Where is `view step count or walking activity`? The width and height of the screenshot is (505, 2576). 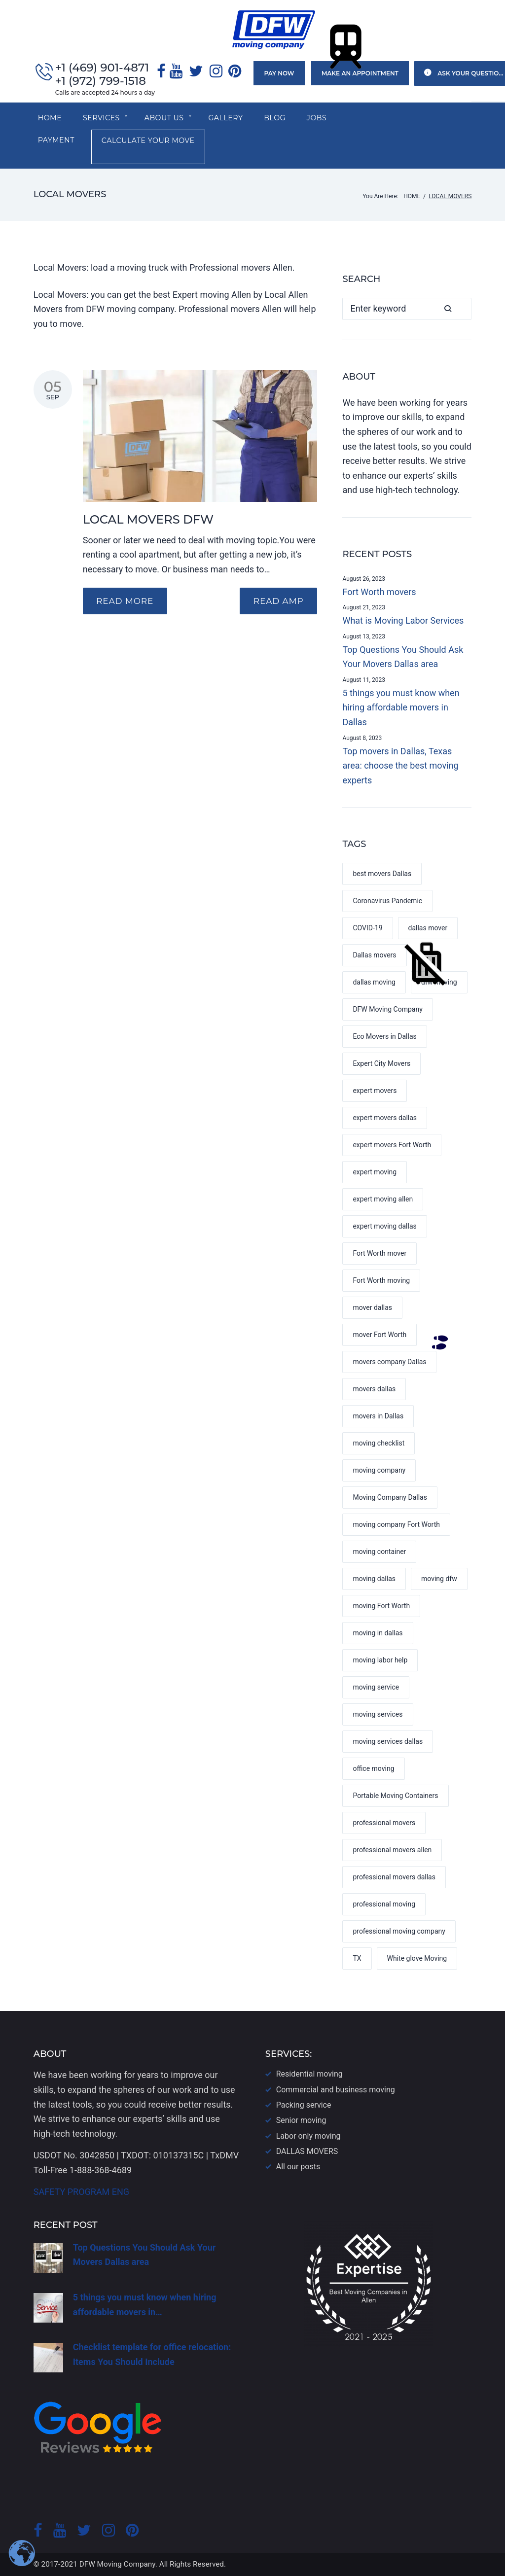 view step count or walking activity is located at coordinates (440, 1342).